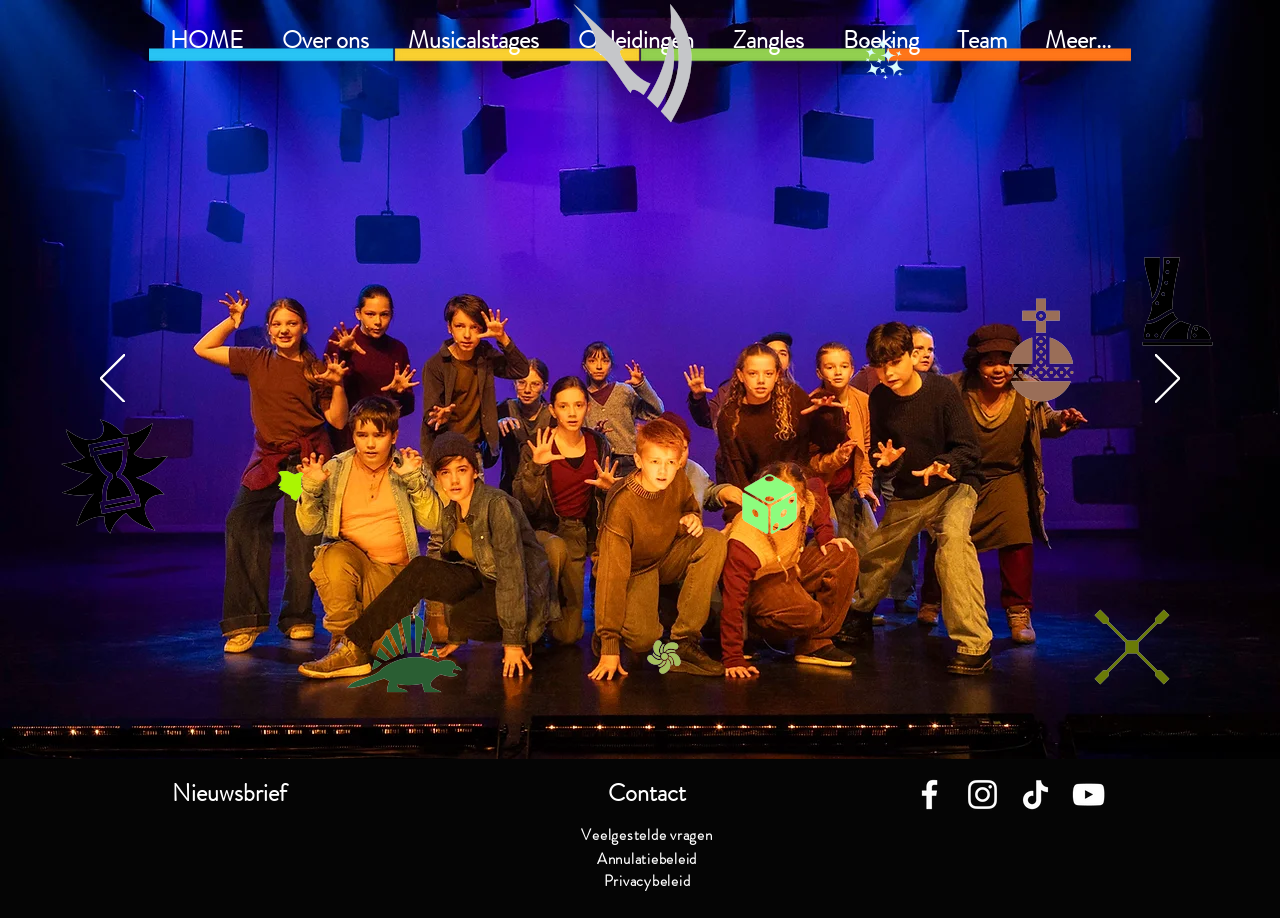  What do you see at coordinates (404, 653) in the screenshot?
I see `select dimetrodon character or creature` at bounding box center [404, 653].